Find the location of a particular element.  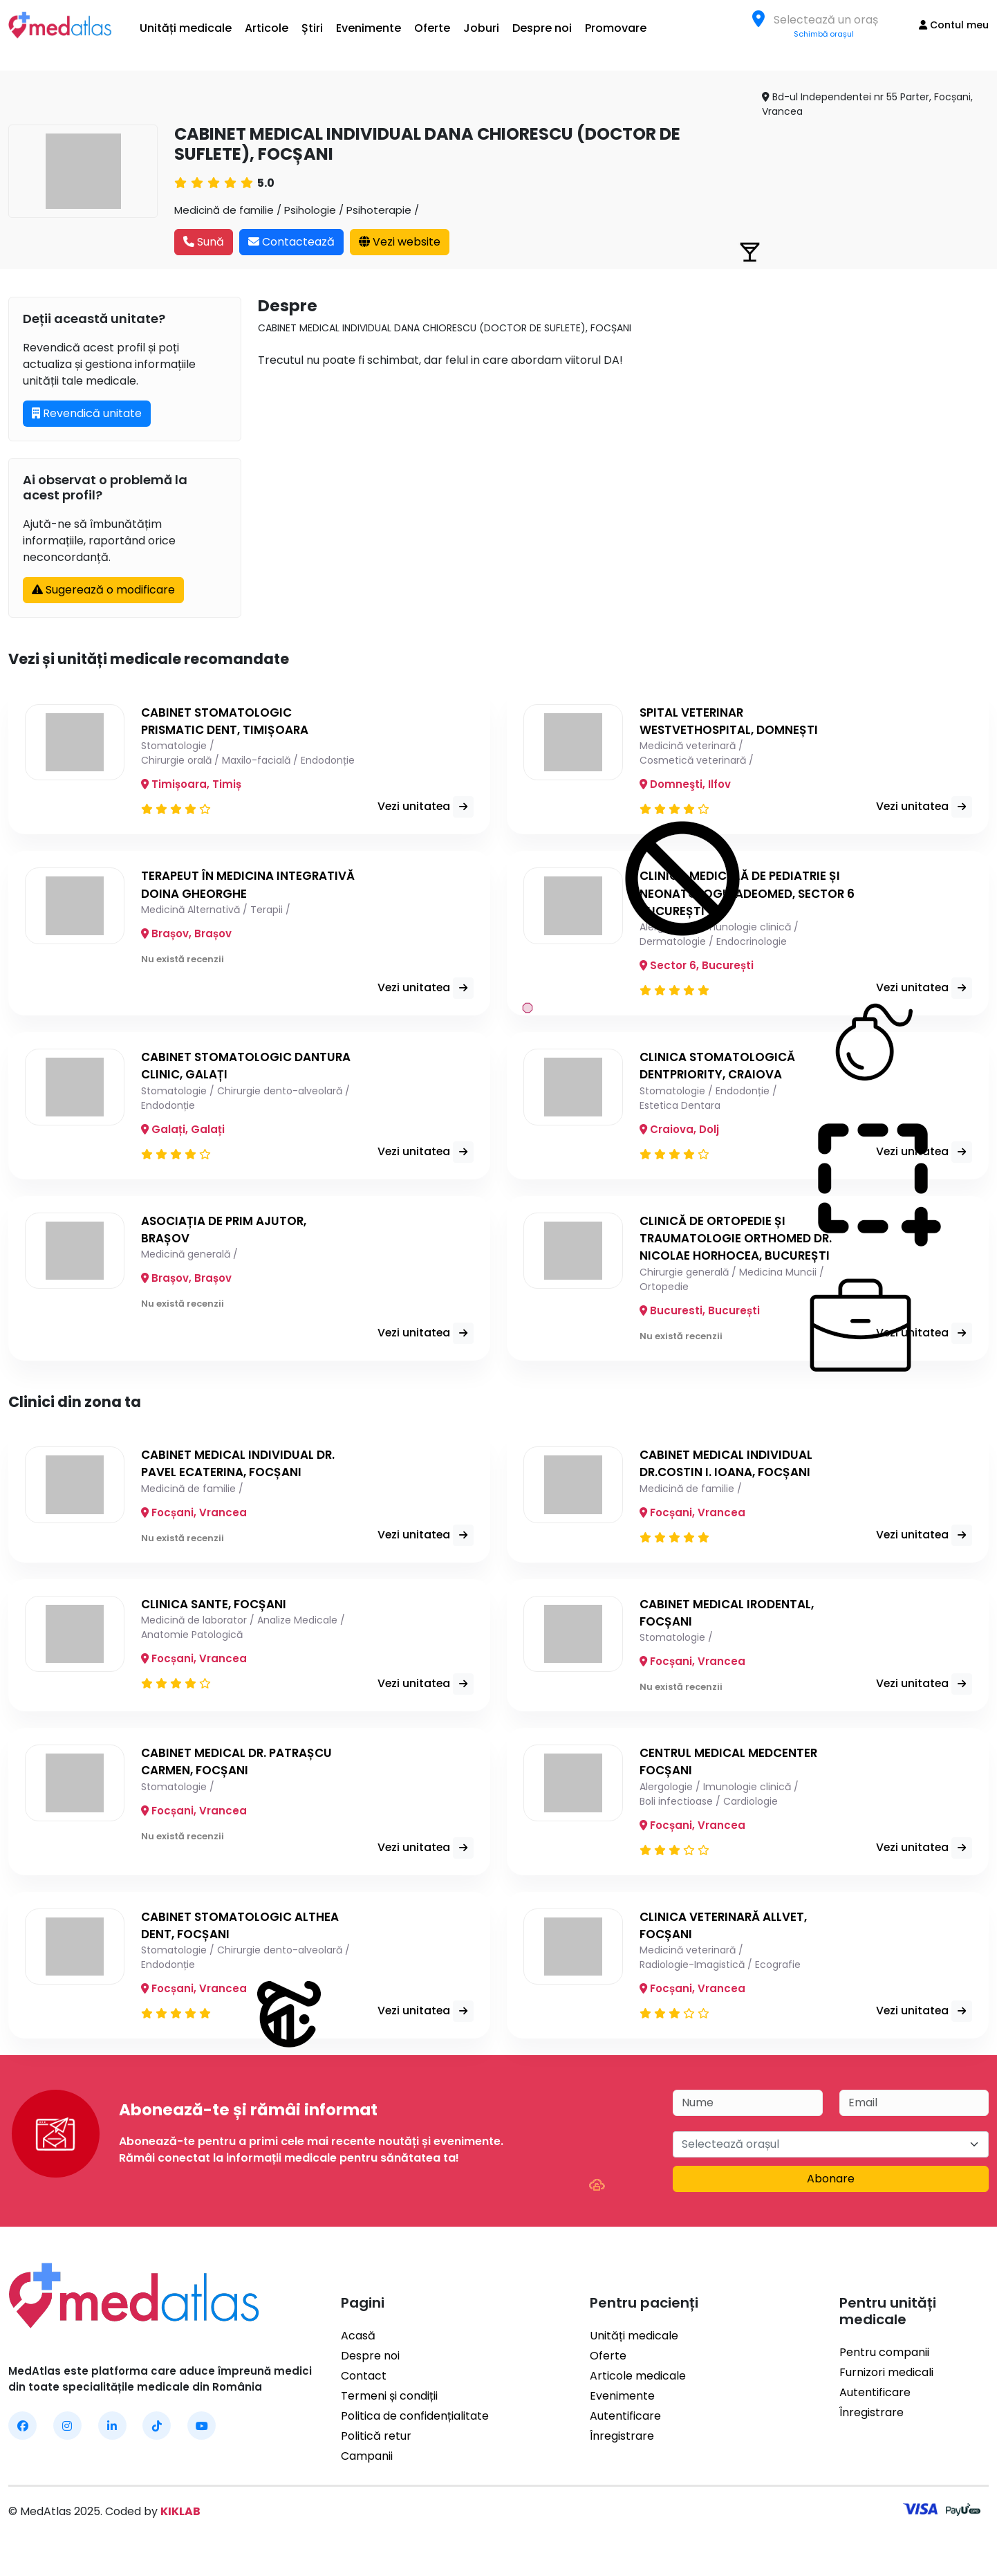

cloud storage with unlocked security is located at coordinates (597, 2184).